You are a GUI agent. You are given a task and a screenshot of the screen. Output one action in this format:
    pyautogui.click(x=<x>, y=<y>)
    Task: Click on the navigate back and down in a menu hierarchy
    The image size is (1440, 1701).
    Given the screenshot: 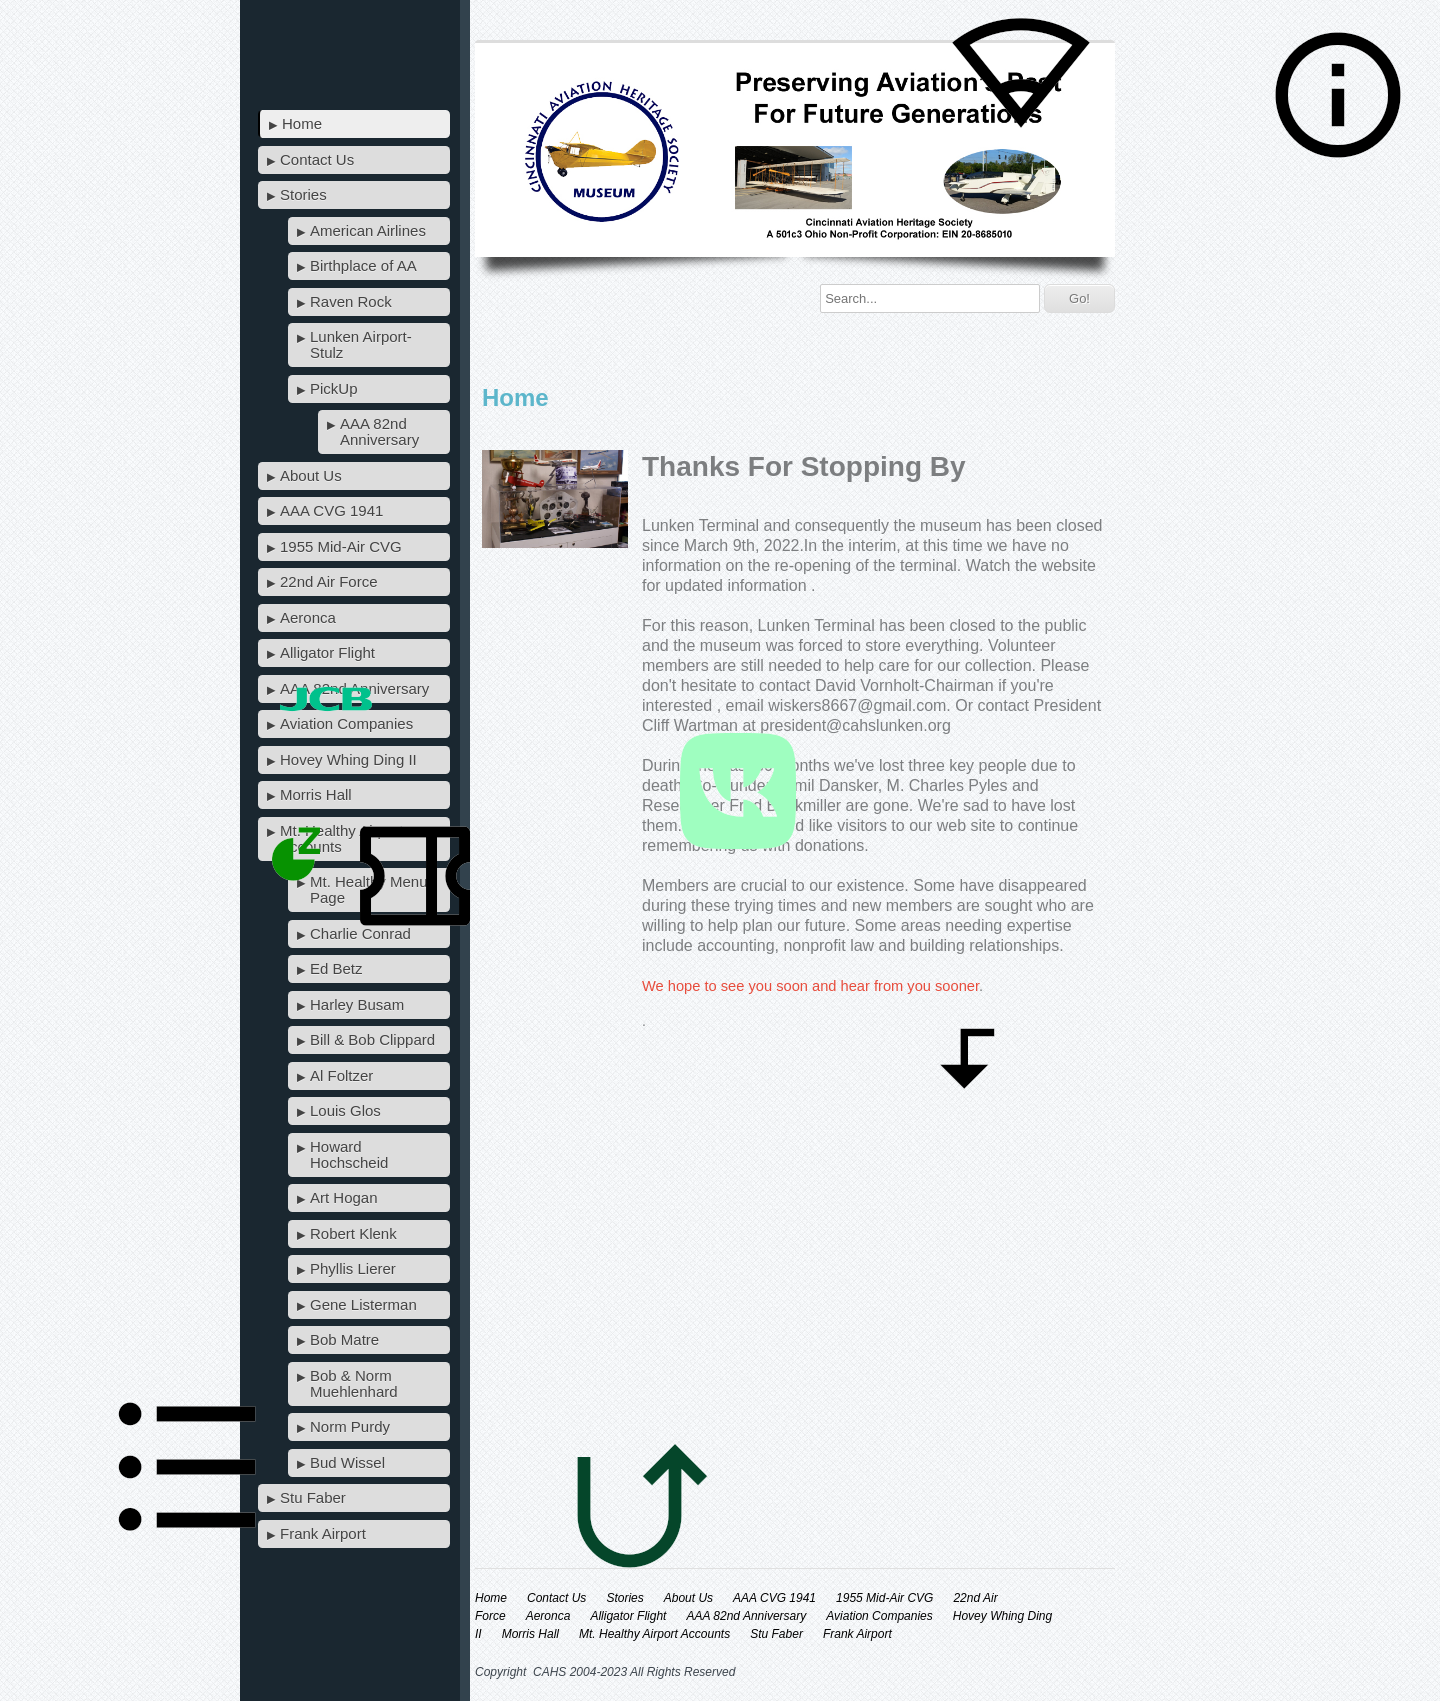 What is the action you would take?
    pyautogui.click(x=968, y=1055)
    